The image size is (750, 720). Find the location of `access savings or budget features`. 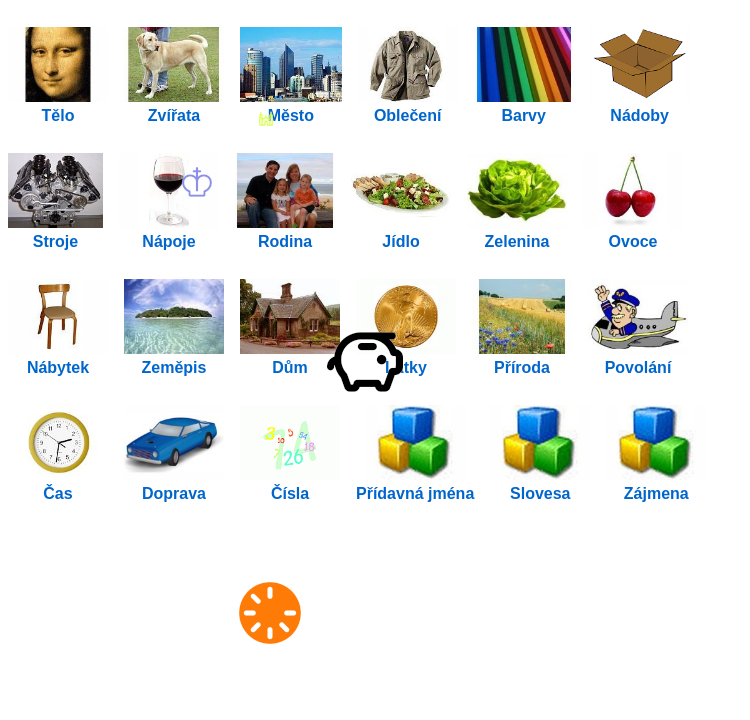

access savings or budget features is located at coordinates (365, 362).